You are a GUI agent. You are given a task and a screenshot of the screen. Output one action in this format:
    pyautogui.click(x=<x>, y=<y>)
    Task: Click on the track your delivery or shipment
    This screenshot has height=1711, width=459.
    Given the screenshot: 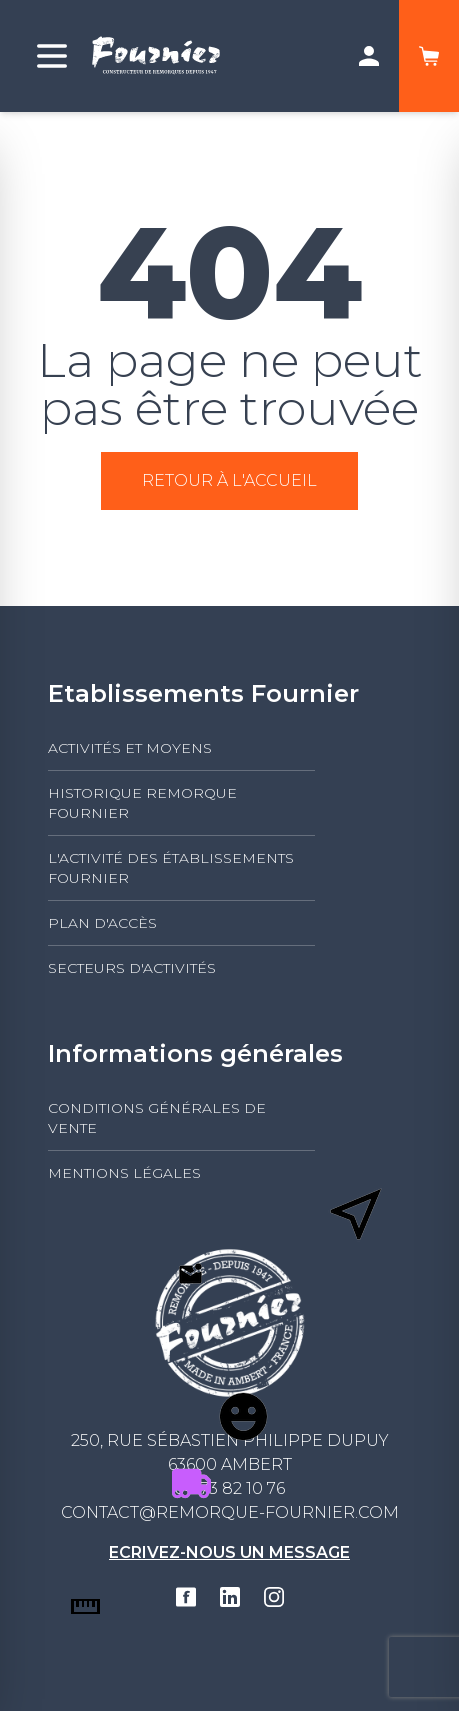 What is the action you would take?
    pyautogui.click(x=191, y=1482)
    